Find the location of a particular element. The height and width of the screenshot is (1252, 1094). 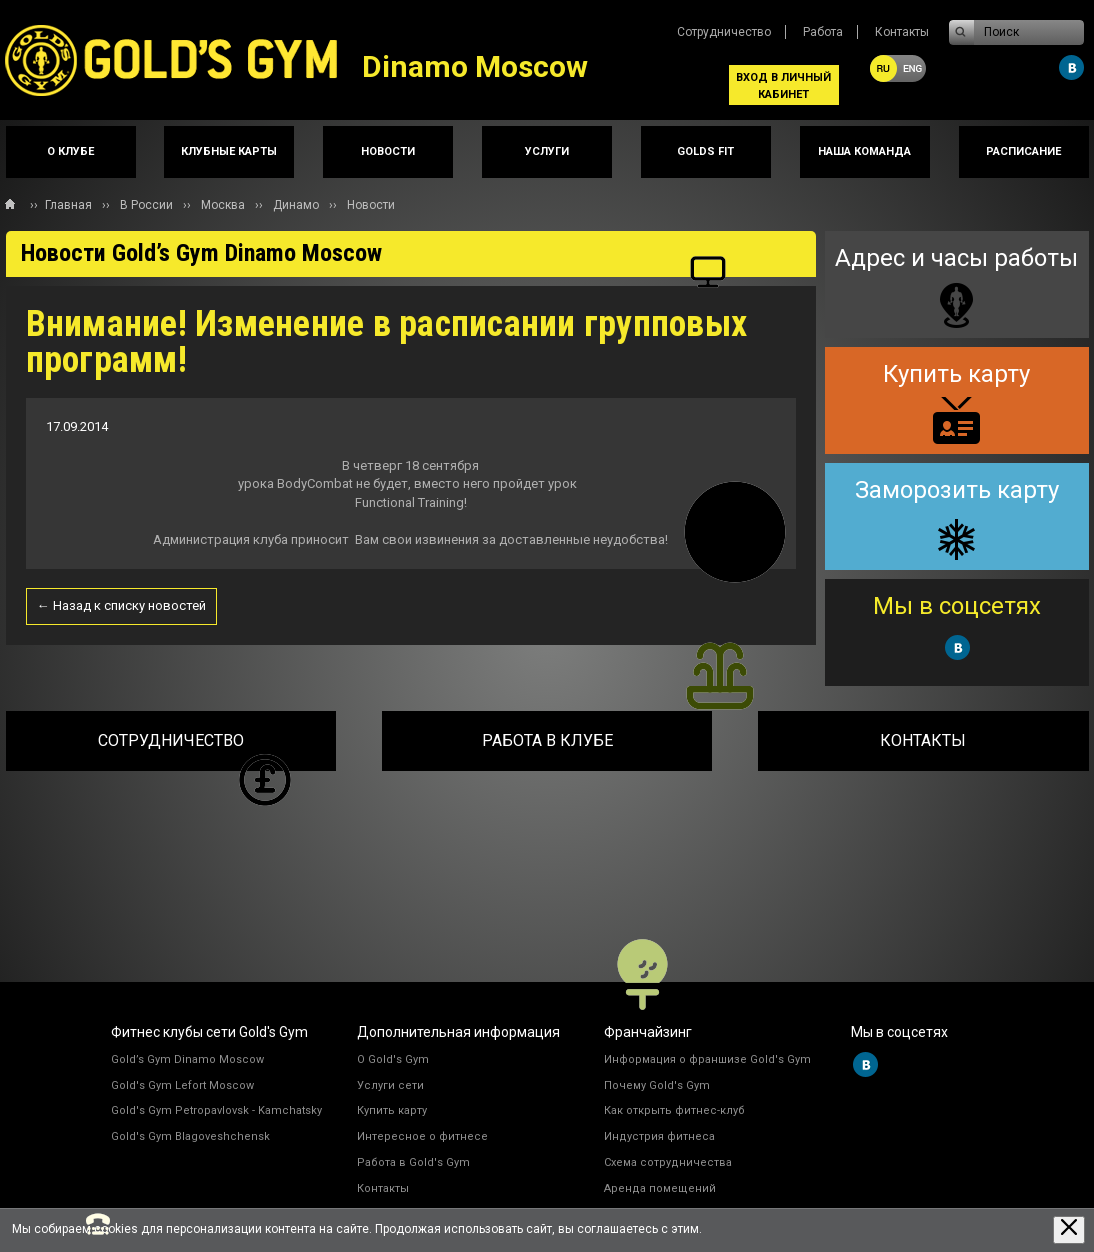

access display settings is located at coordinates (708, 272).